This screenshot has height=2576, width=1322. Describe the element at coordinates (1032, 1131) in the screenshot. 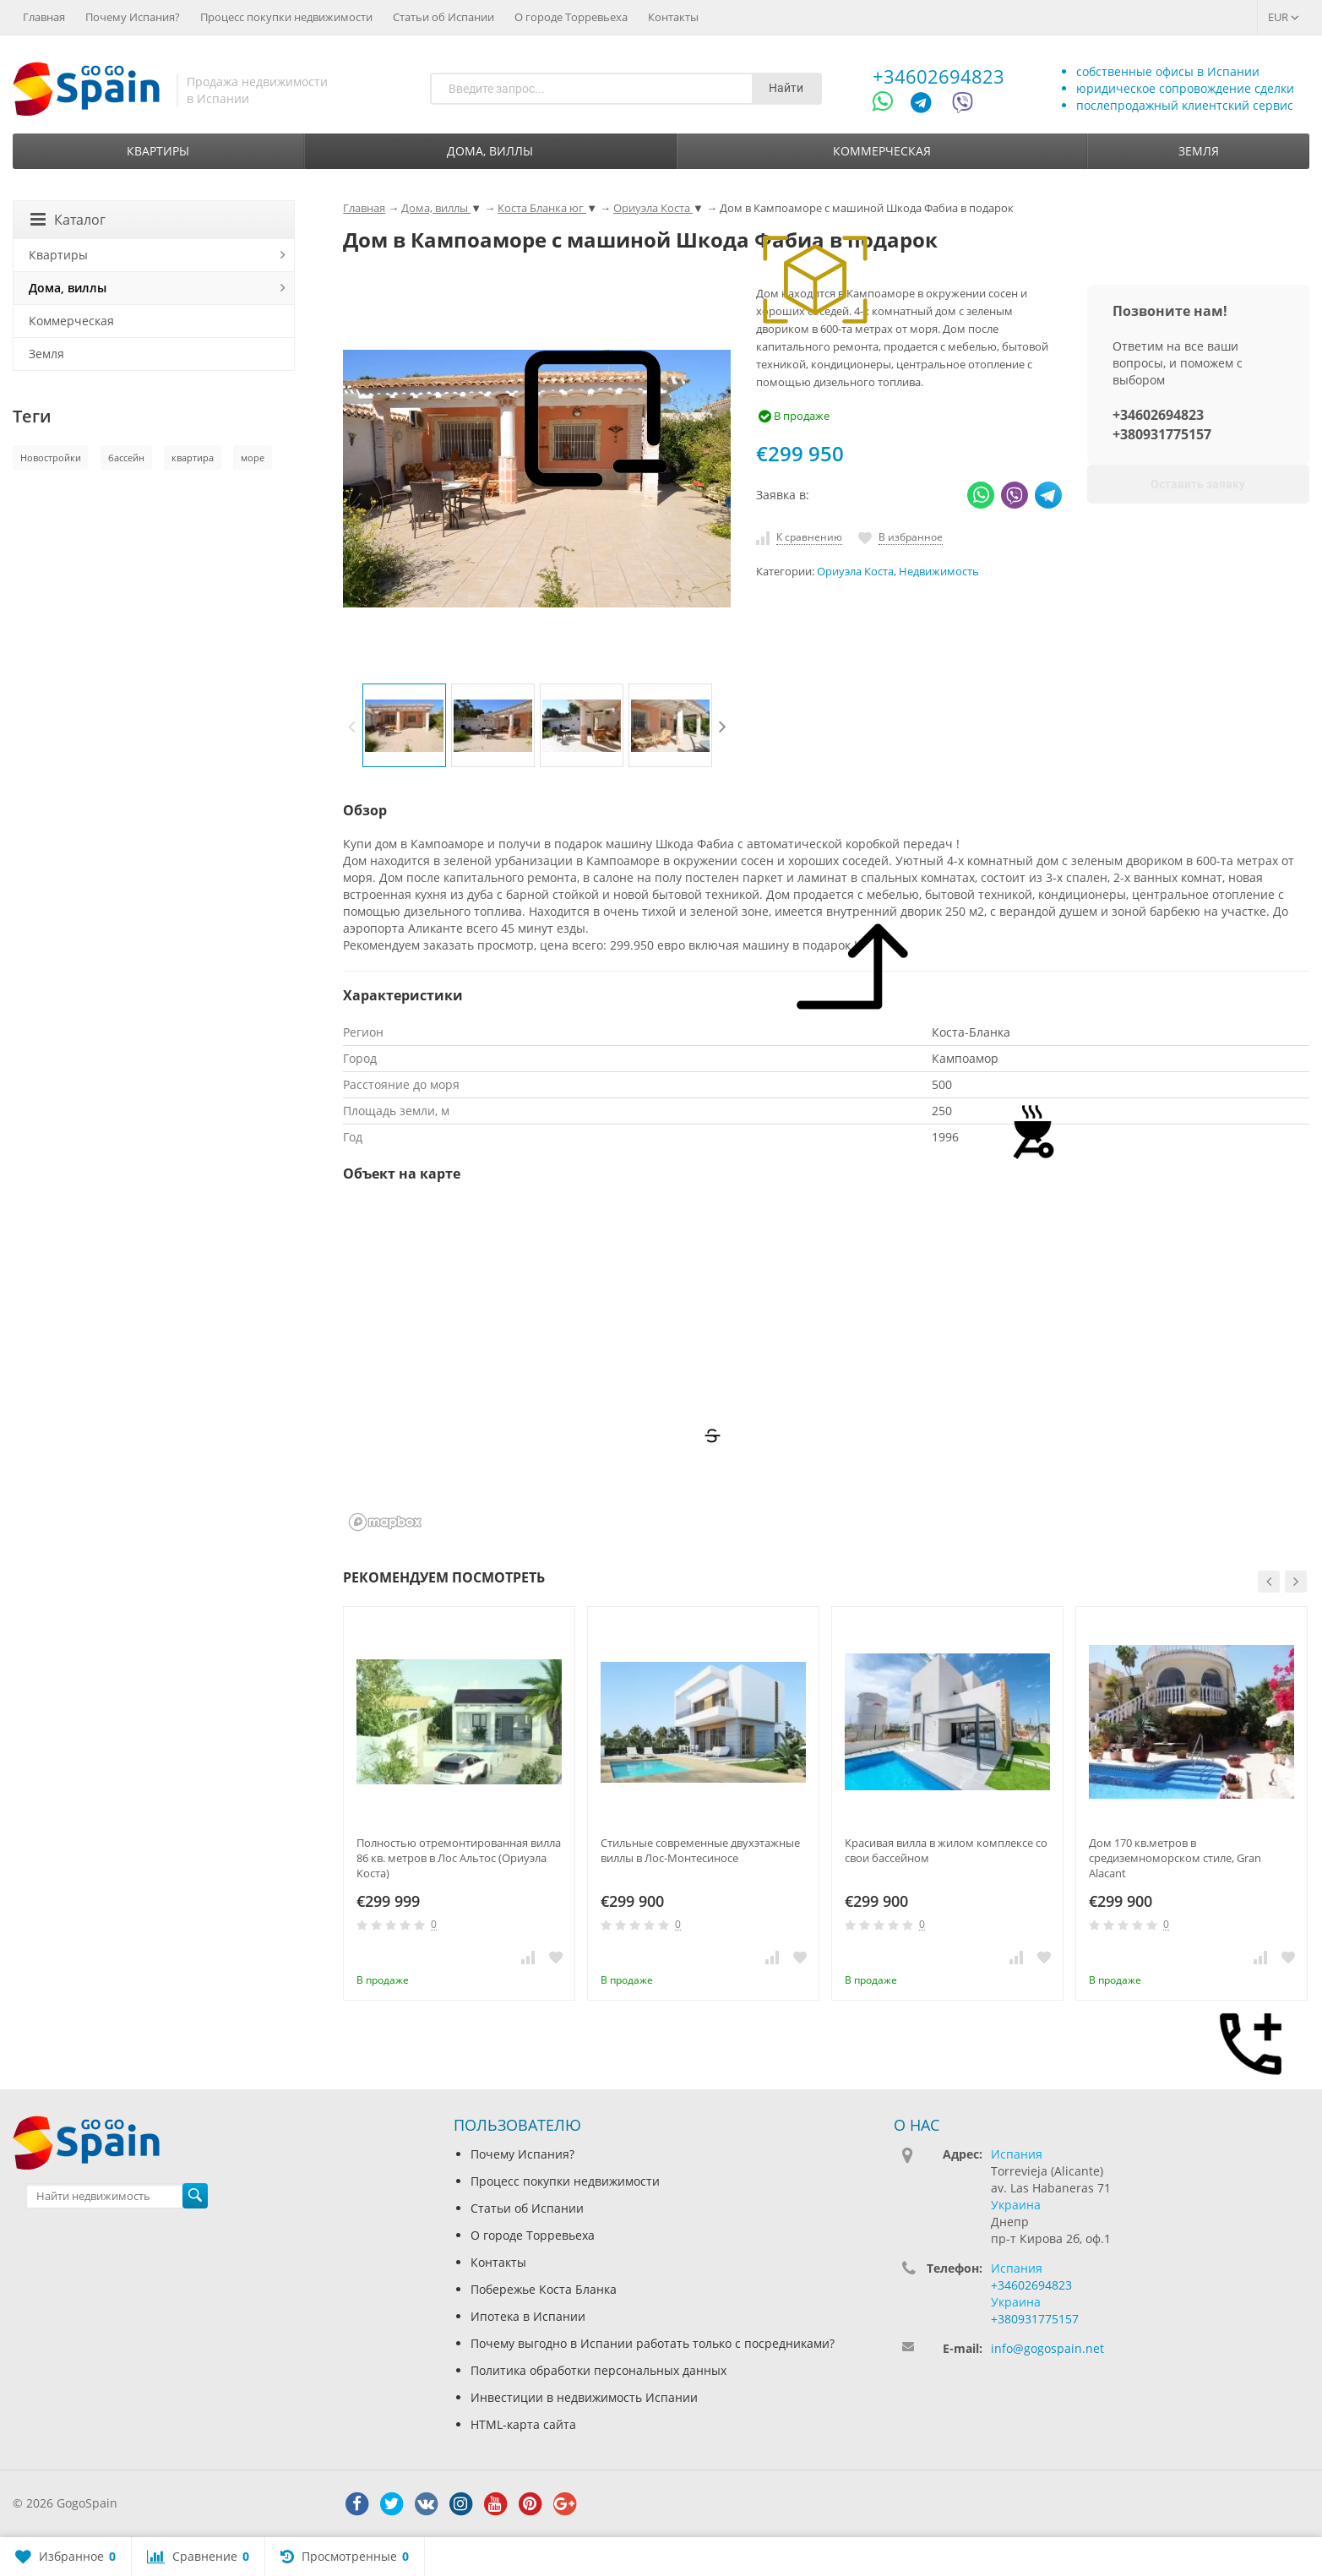

I see `access outdoor cooking or grilling recipes` at that location.